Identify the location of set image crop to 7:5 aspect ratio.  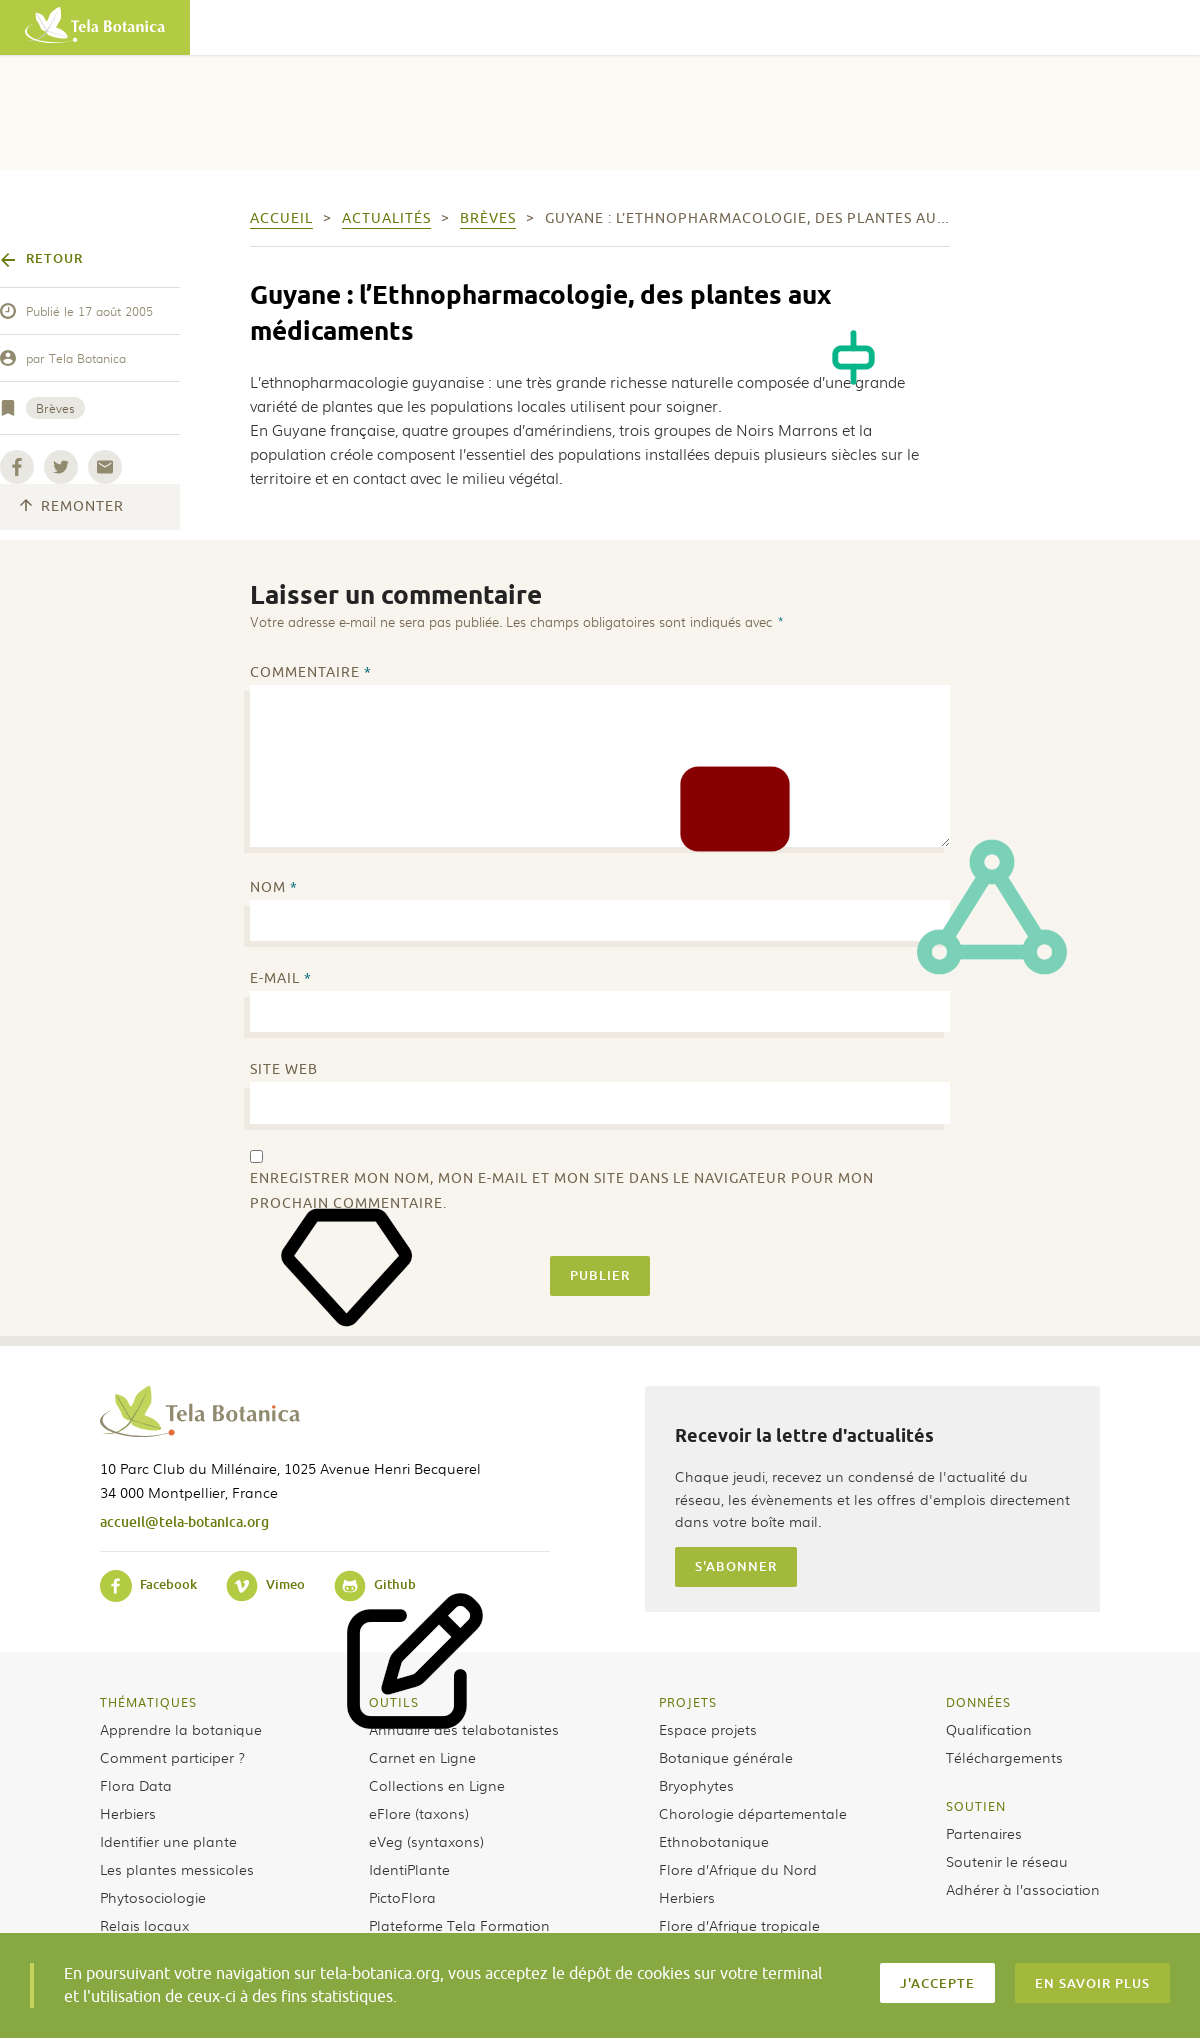
(735, 809).